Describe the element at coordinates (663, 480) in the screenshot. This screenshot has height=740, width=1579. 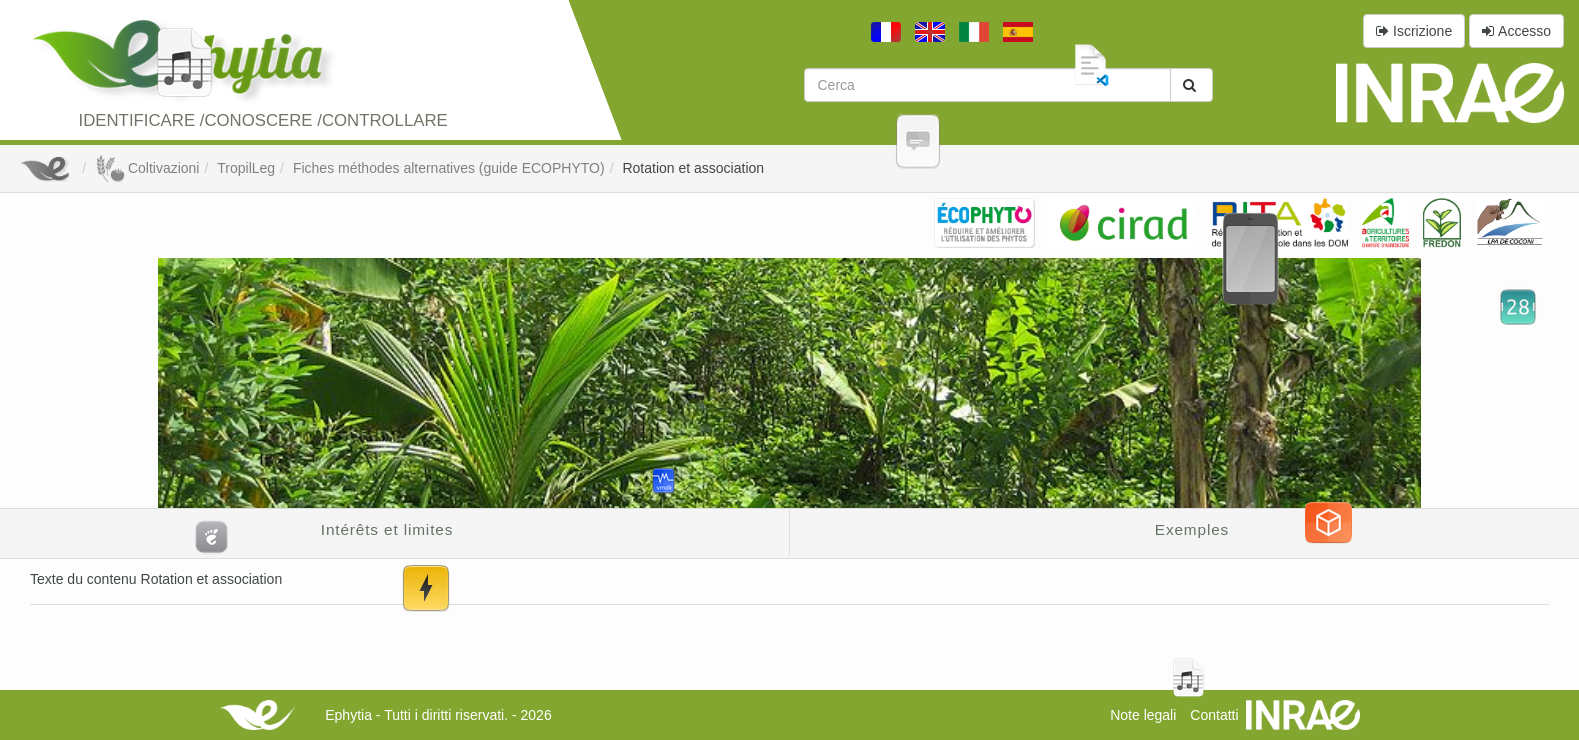
I see `a virtualbox virtual machine disk file` at that location.